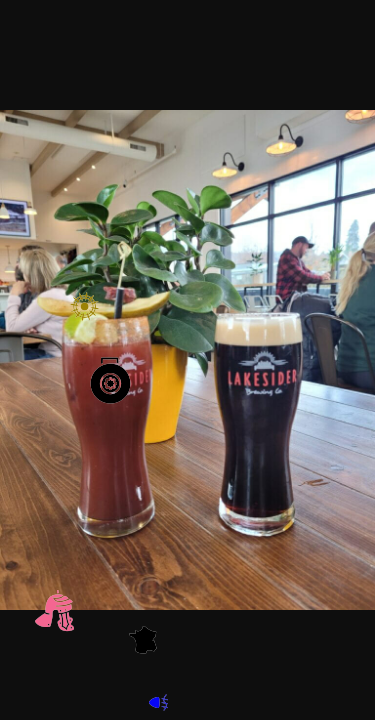 The width and height of the screenshot is (375, 720). What do you see at coordinates (84, 306) in the screenshot?
I see `sun or light-based ability icon in a game interface` at bounding box center [84, 306].